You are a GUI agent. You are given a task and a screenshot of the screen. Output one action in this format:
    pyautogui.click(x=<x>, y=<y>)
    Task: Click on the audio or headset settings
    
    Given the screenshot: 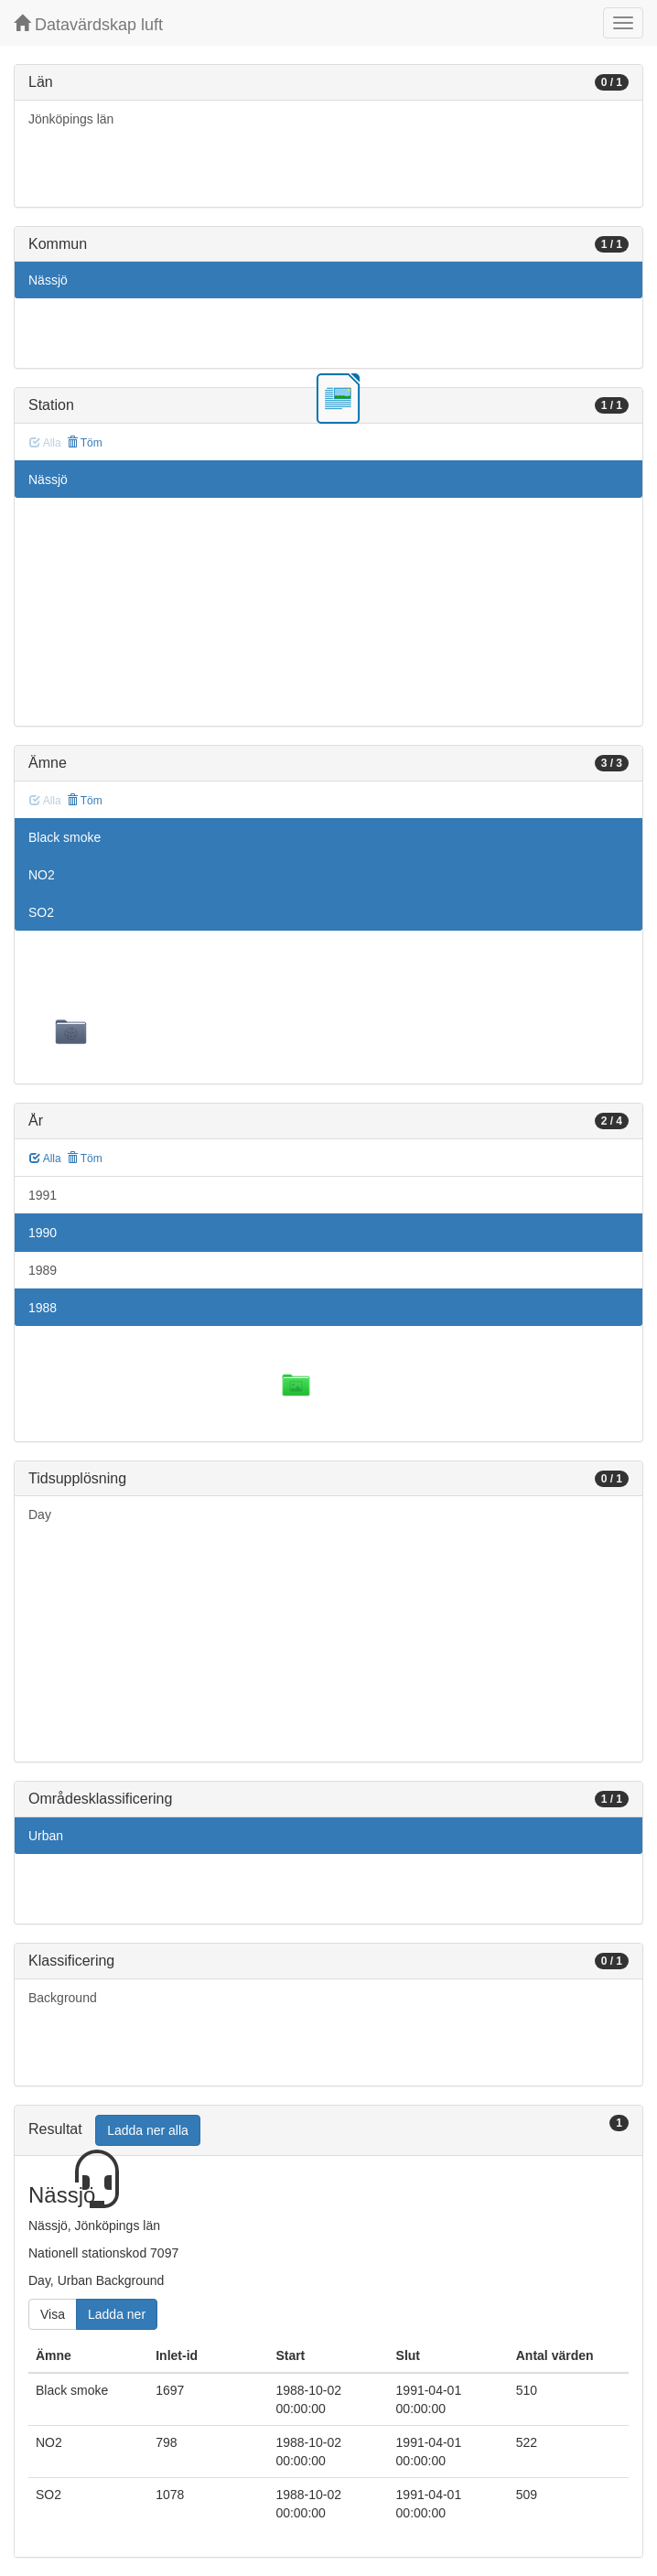 What is the action you would take?
    pyautogui.click(x=97, y=2179)
    